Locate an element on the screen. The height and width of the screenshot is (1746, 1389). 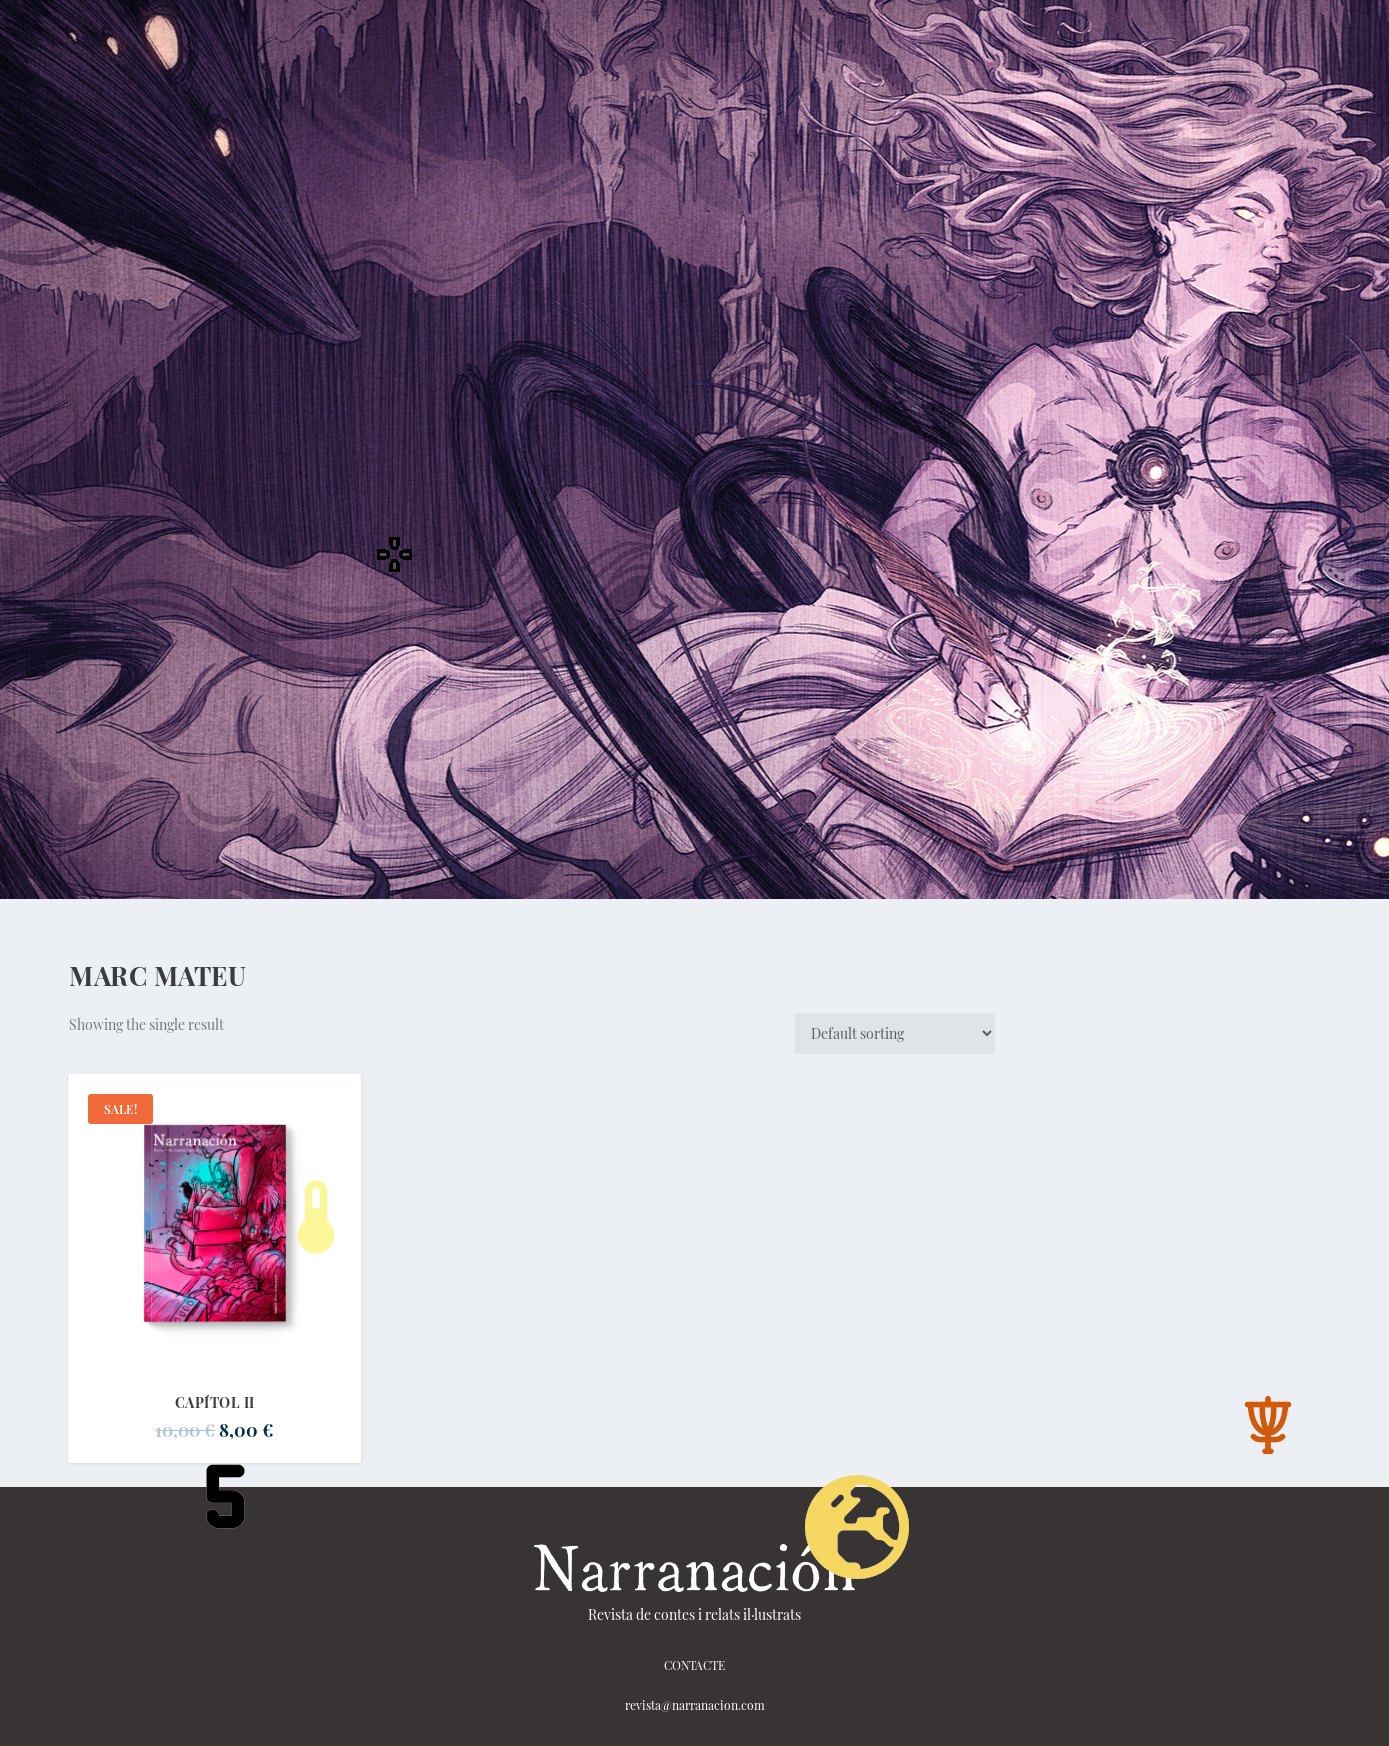
indicates step 5 in a multi-step process is located at coordinates (225, 1496).